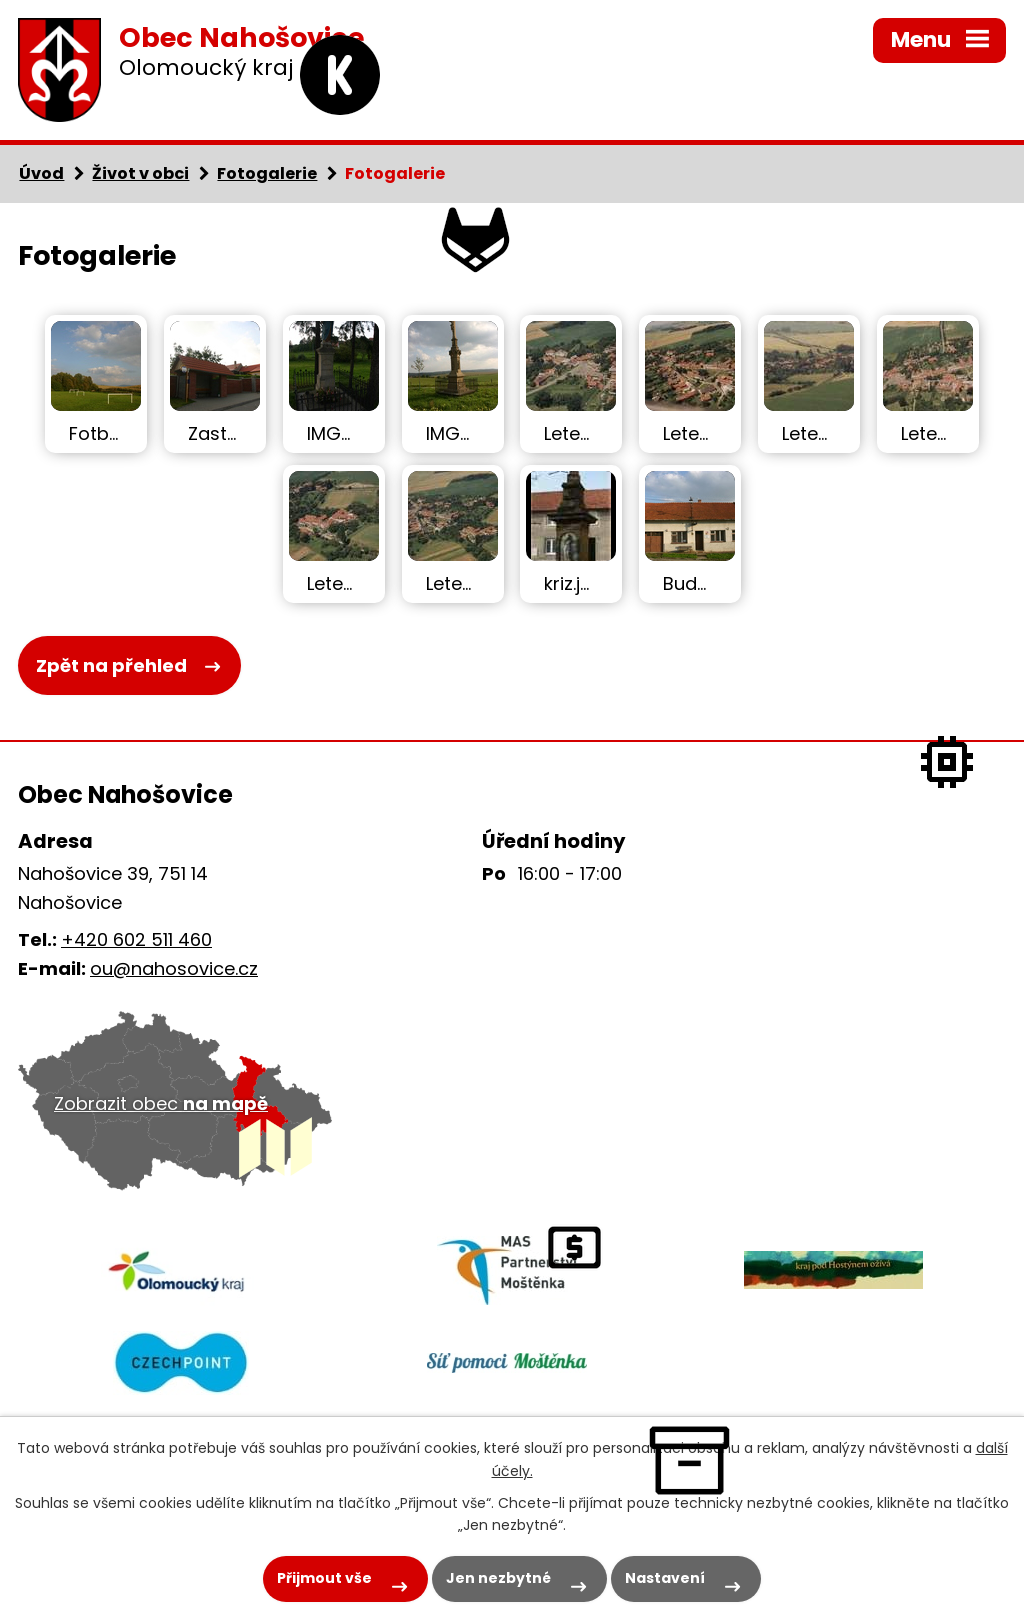 This screenshot has width=1024, height=1621. I want to click on archive selected items, so click(689, 1460).